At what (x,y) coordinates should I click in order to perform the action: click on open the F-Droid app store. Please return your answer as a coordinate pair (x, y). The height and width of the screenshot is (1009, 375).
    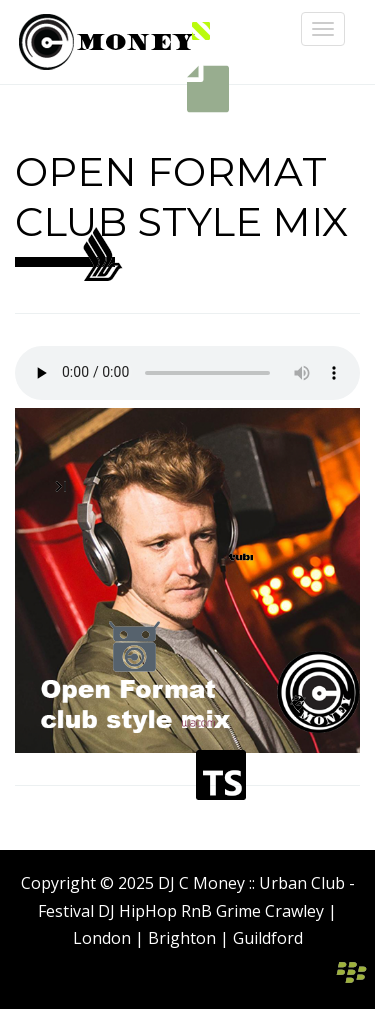
    Looking at the image, I should click on (134, 646).